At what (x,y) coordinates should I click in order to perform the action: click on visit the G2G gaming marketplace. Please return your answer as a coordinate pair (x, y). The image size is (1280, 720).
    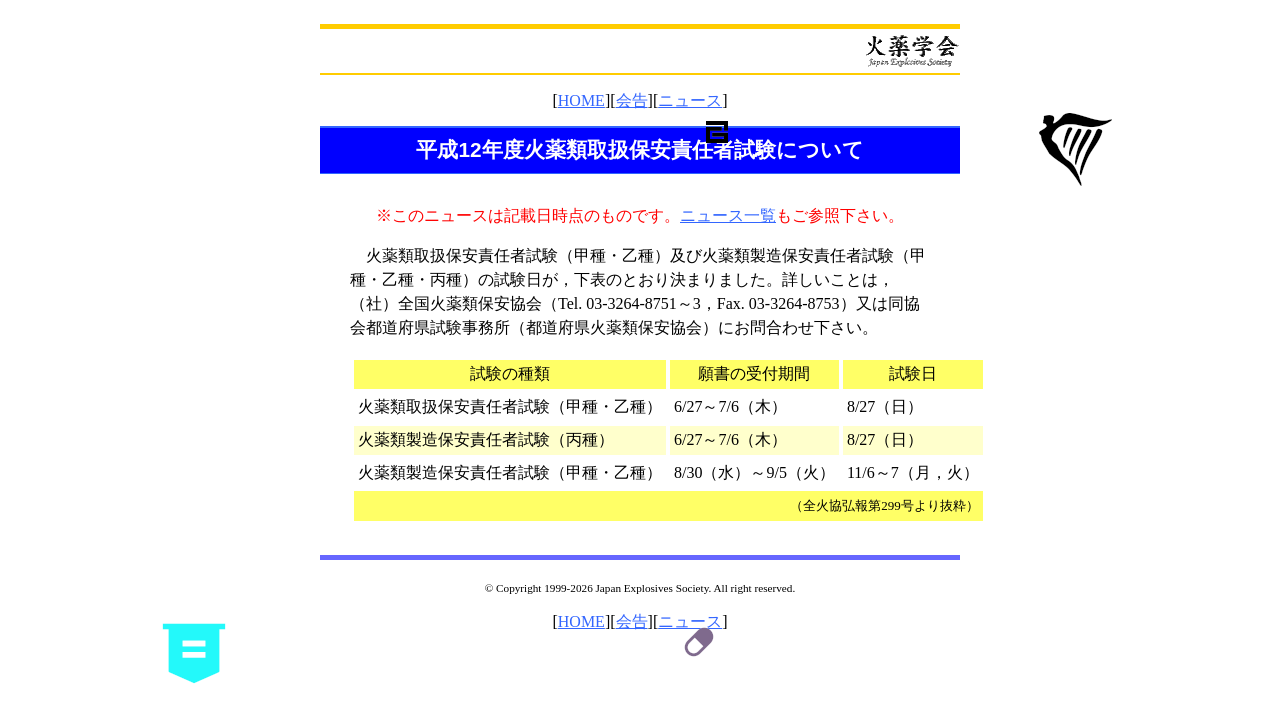
    Looking at the image, I should click on (717, 132).